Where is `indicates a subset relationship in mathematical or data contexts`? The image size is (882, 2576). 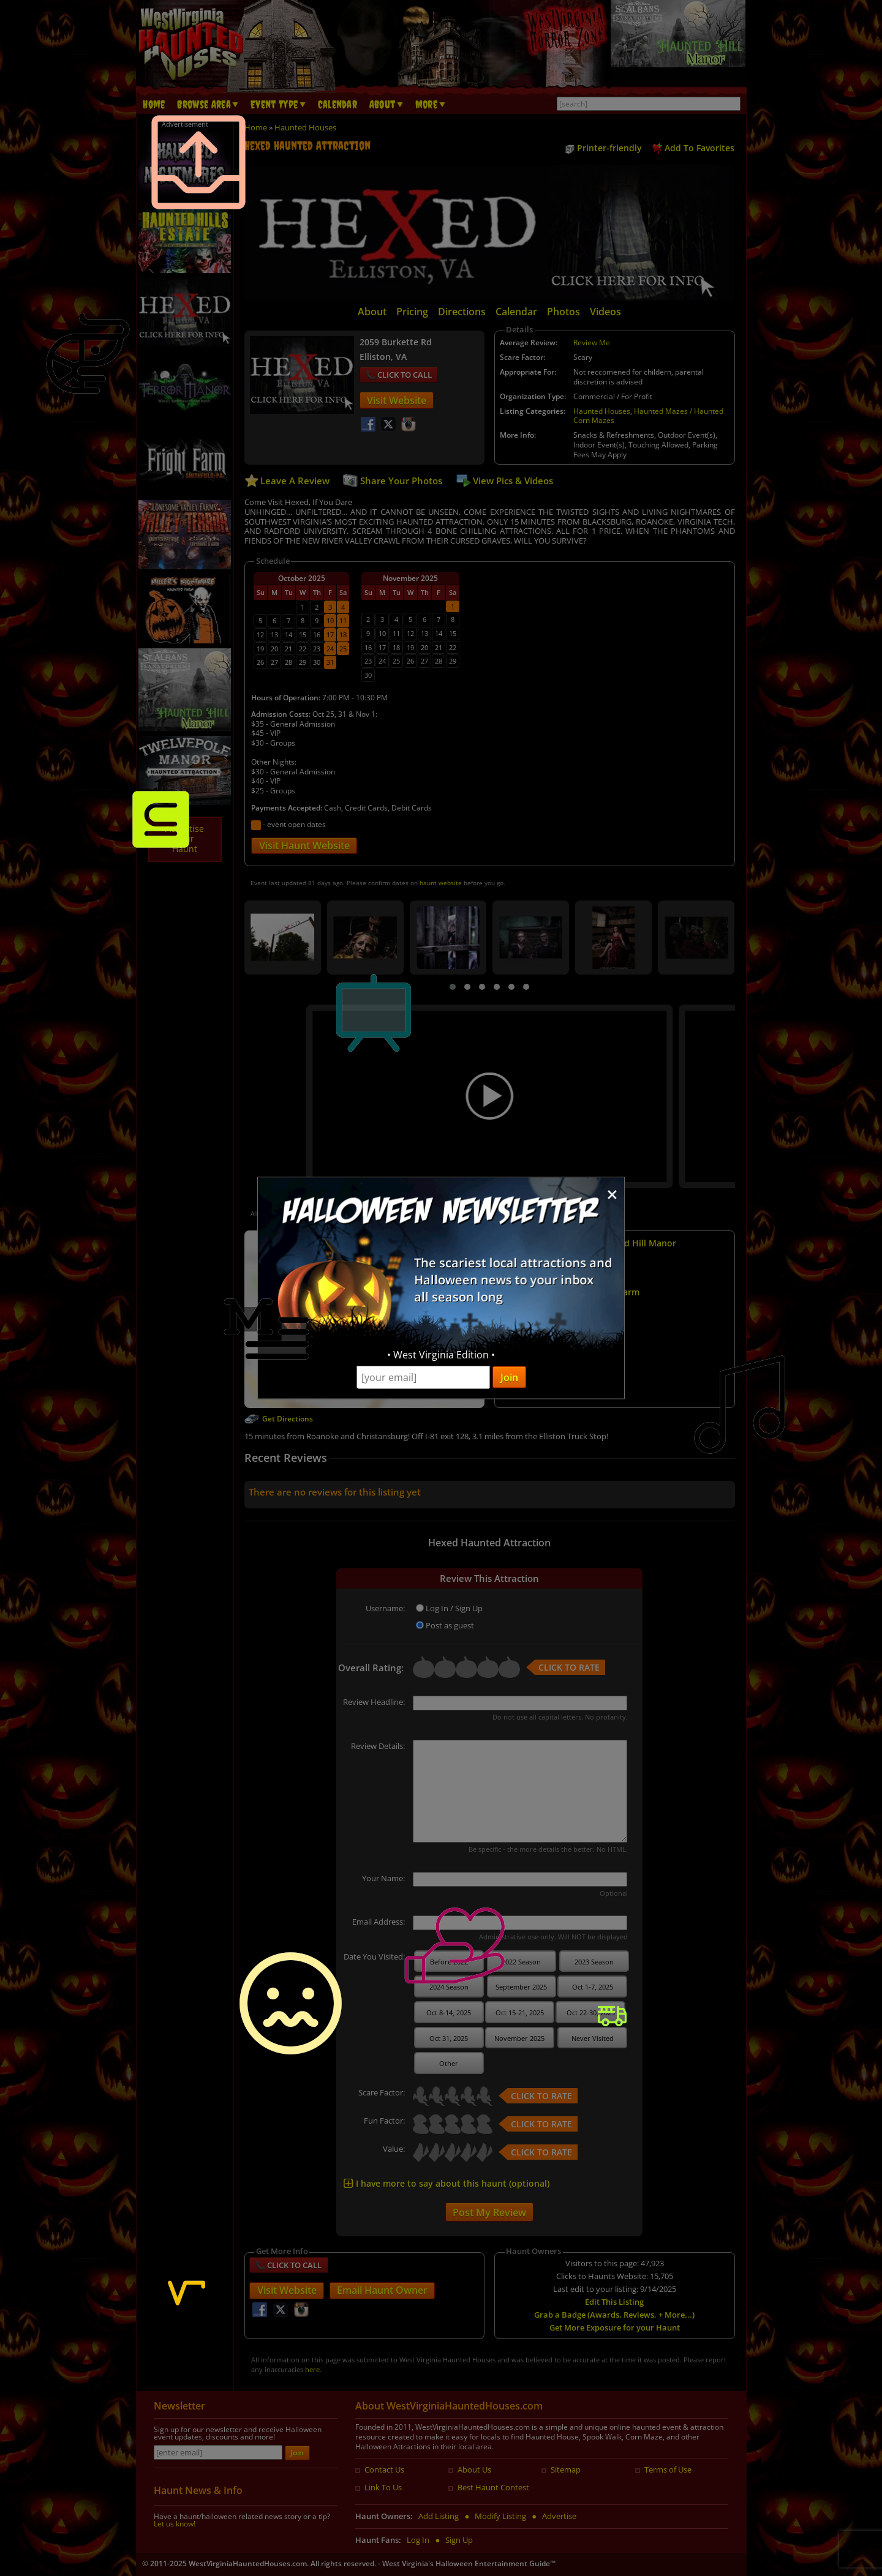
indicates a subset relationship in mathematical or data contexts is located at coordinates (160, 819).